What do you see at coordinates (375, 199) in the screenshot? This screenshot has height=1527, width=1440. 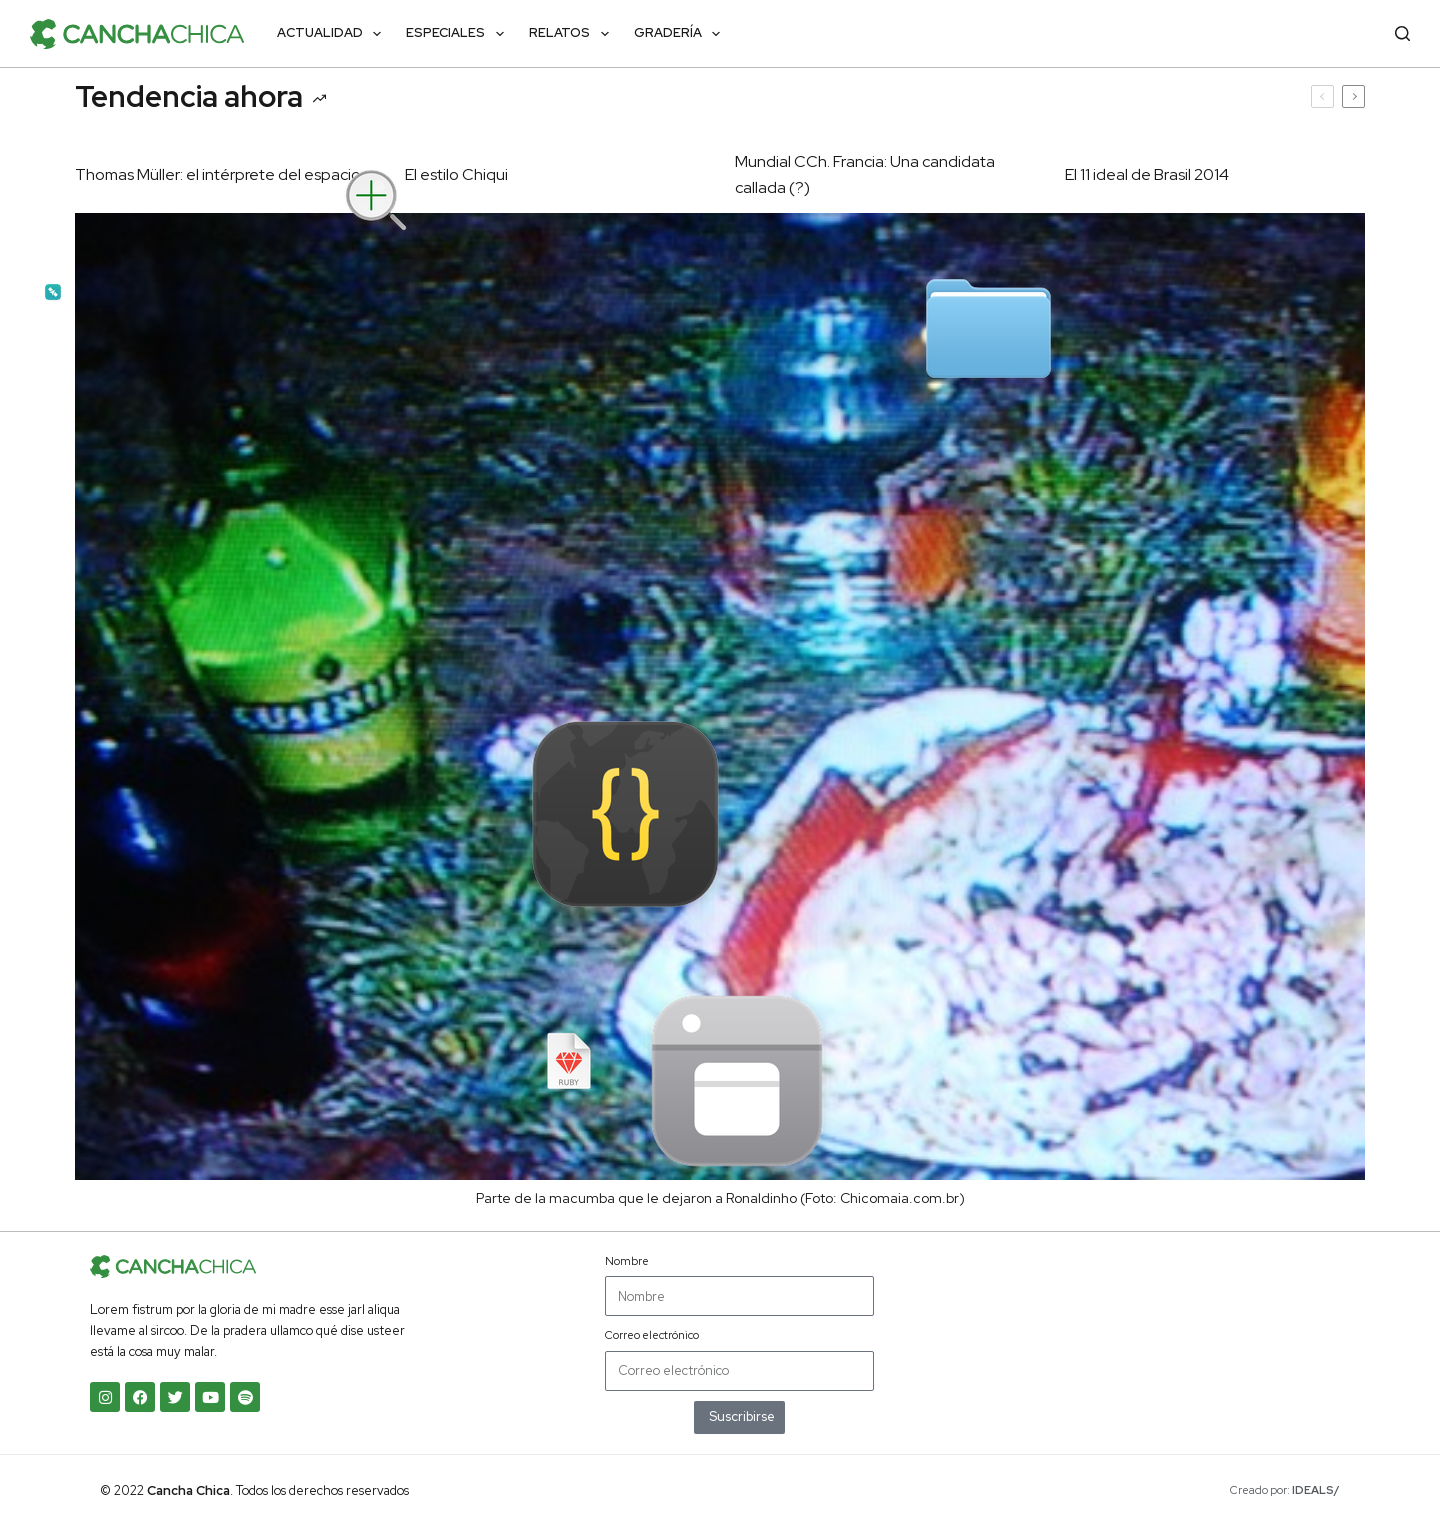 I see `zoom in on the current view` at bounding box center [375, 199].